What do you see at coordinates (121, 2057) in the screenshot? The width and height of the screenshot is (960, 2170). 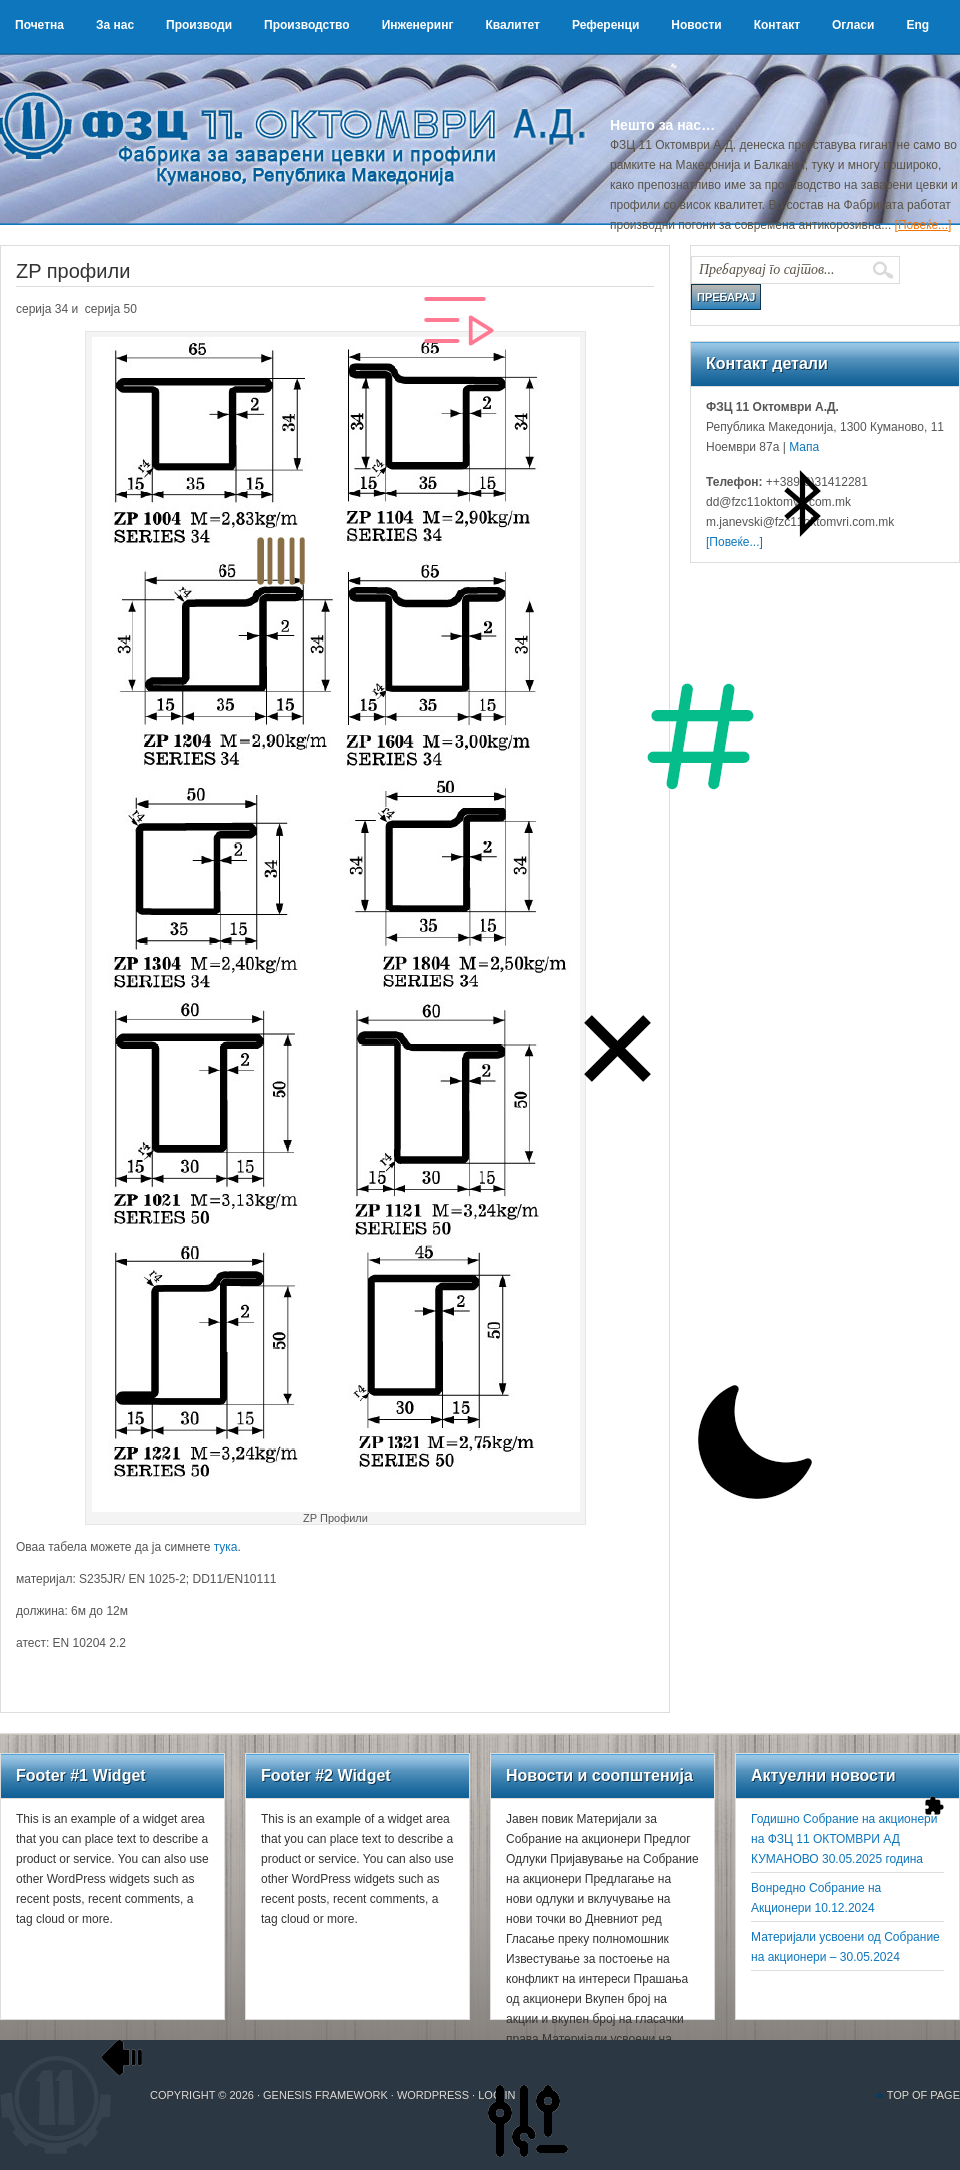 I see `go back to previous section` at bounding box center [121, 2057].